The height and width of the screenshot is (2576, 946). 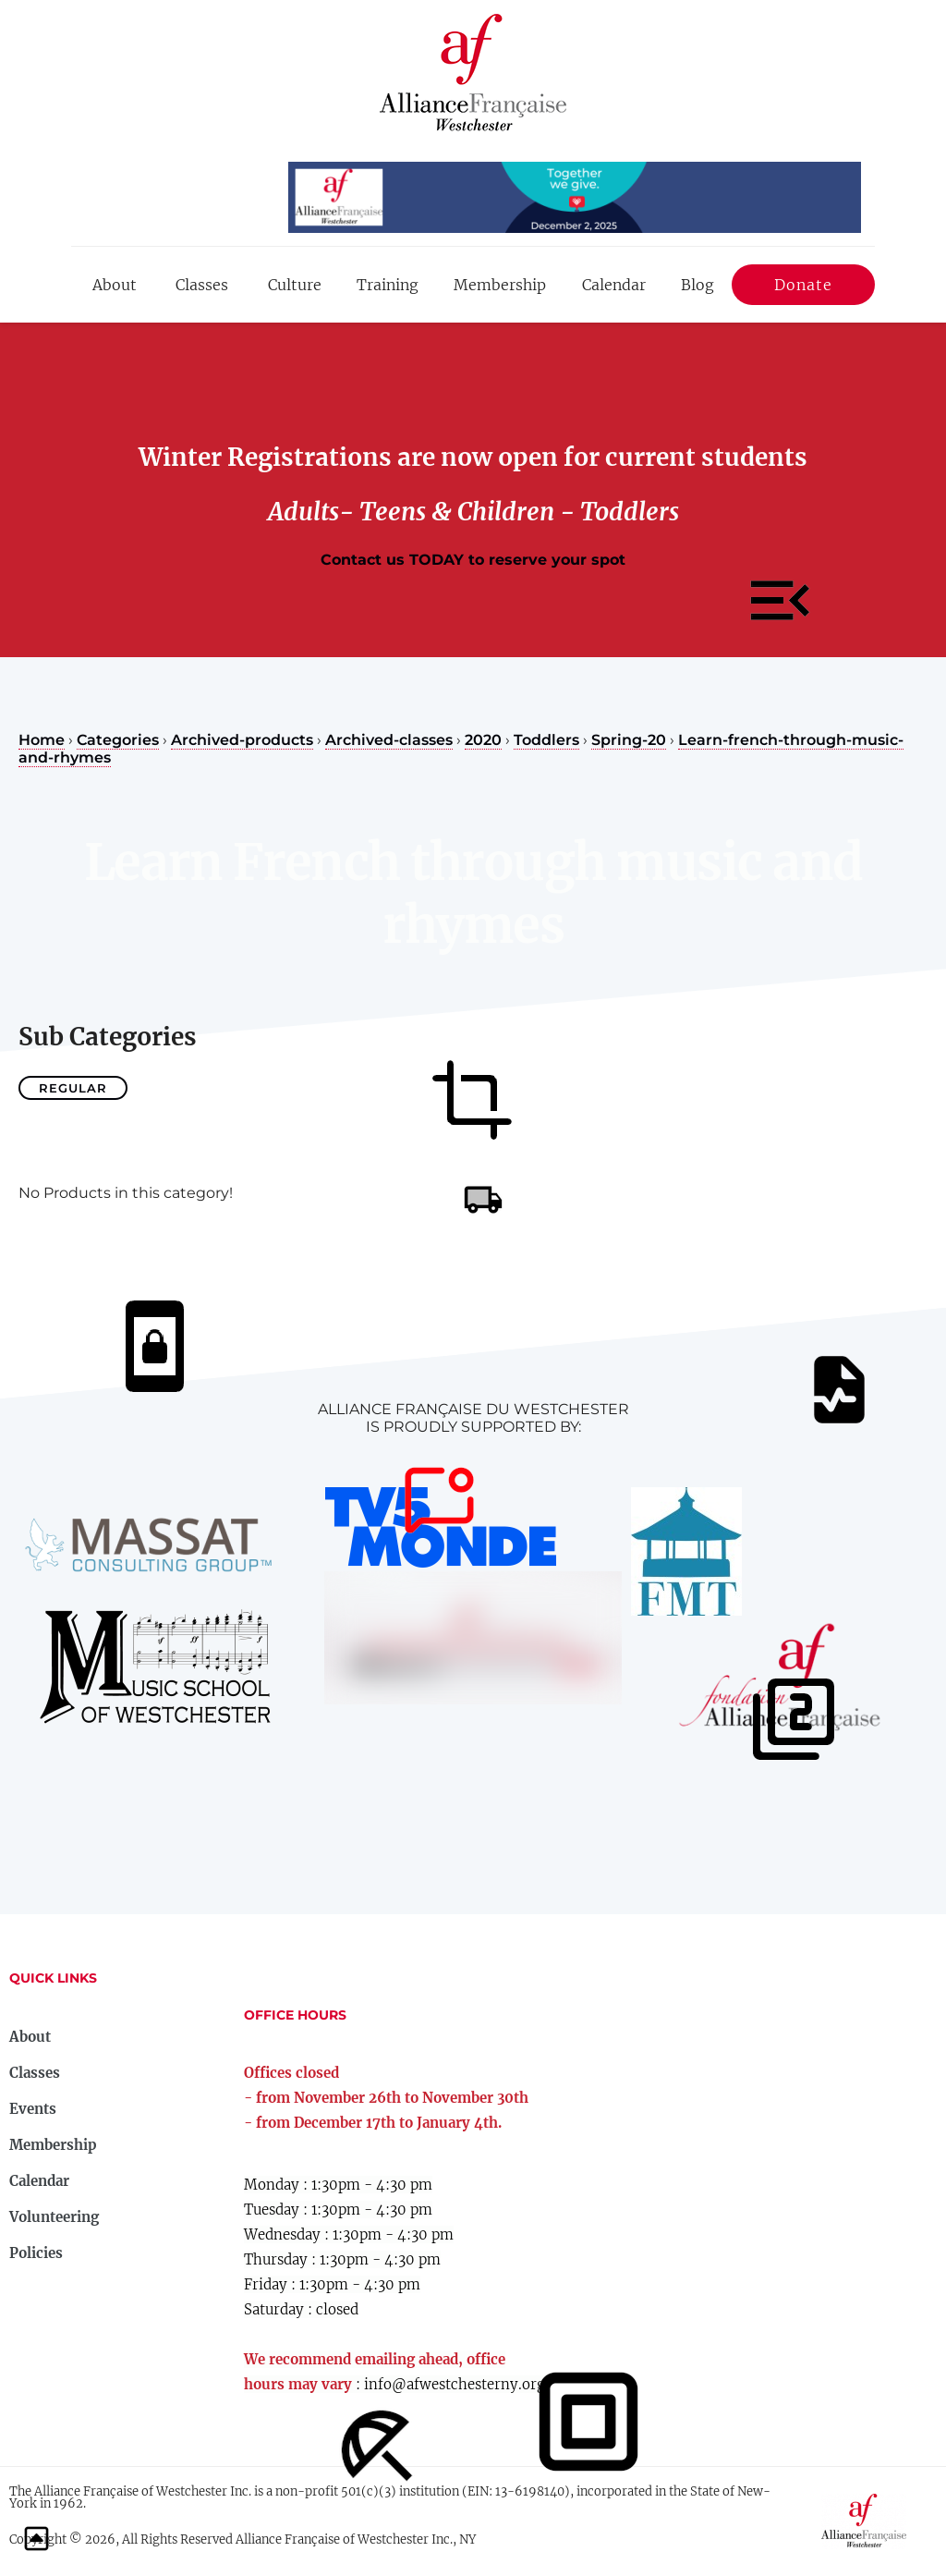 I want to click on view box model or layout properties, so click(x=588, y=2422).